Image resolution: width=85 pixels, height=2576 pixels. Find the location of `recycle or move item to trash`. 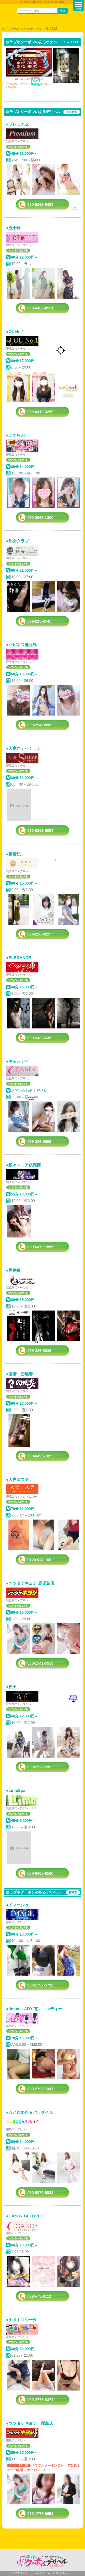

recycle or move item to trash is located at coordinates (75, 209).